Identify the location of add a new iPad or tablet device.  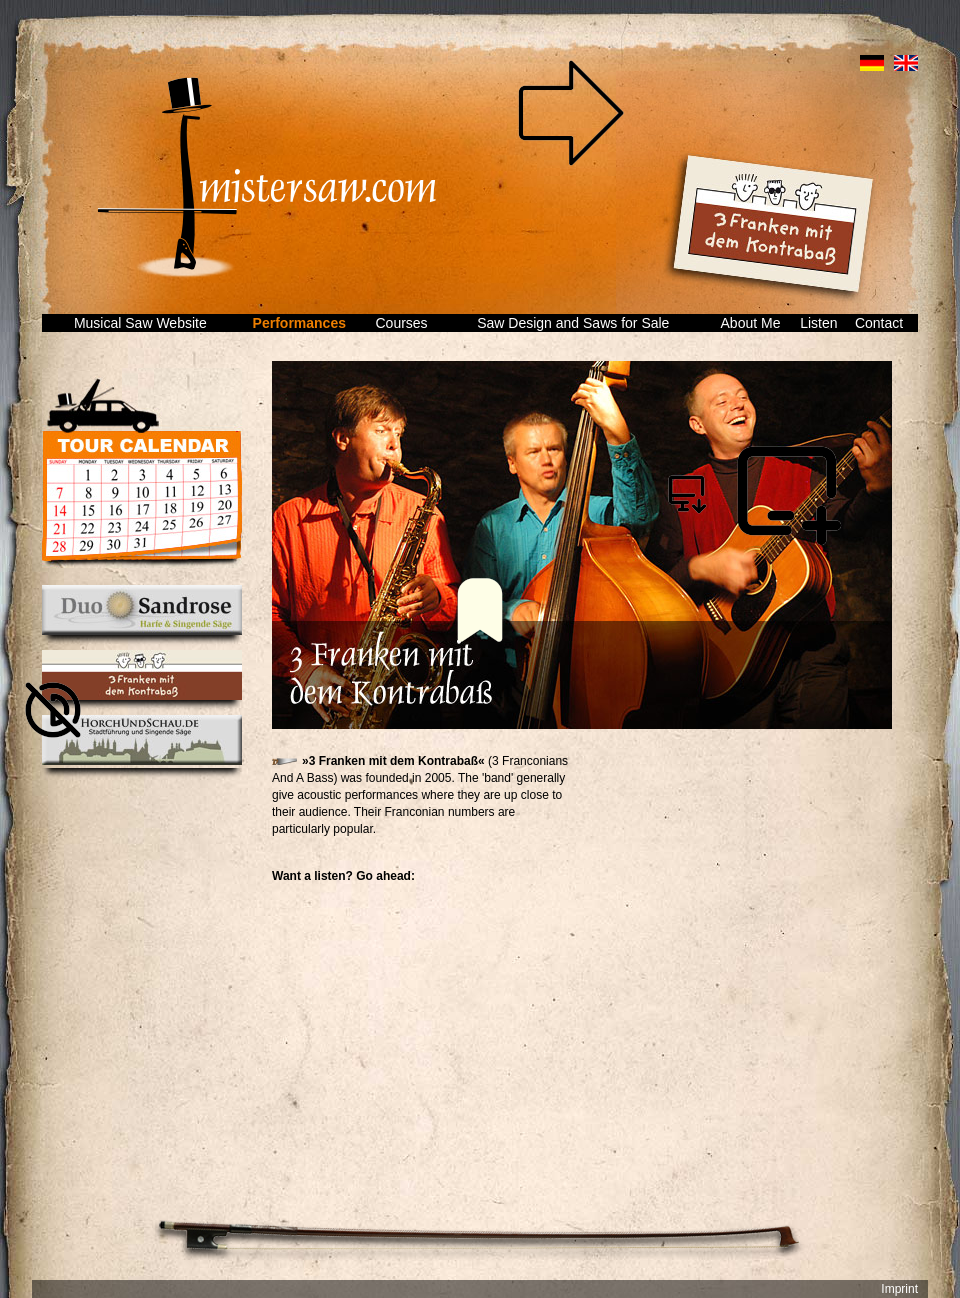
(787, 491).